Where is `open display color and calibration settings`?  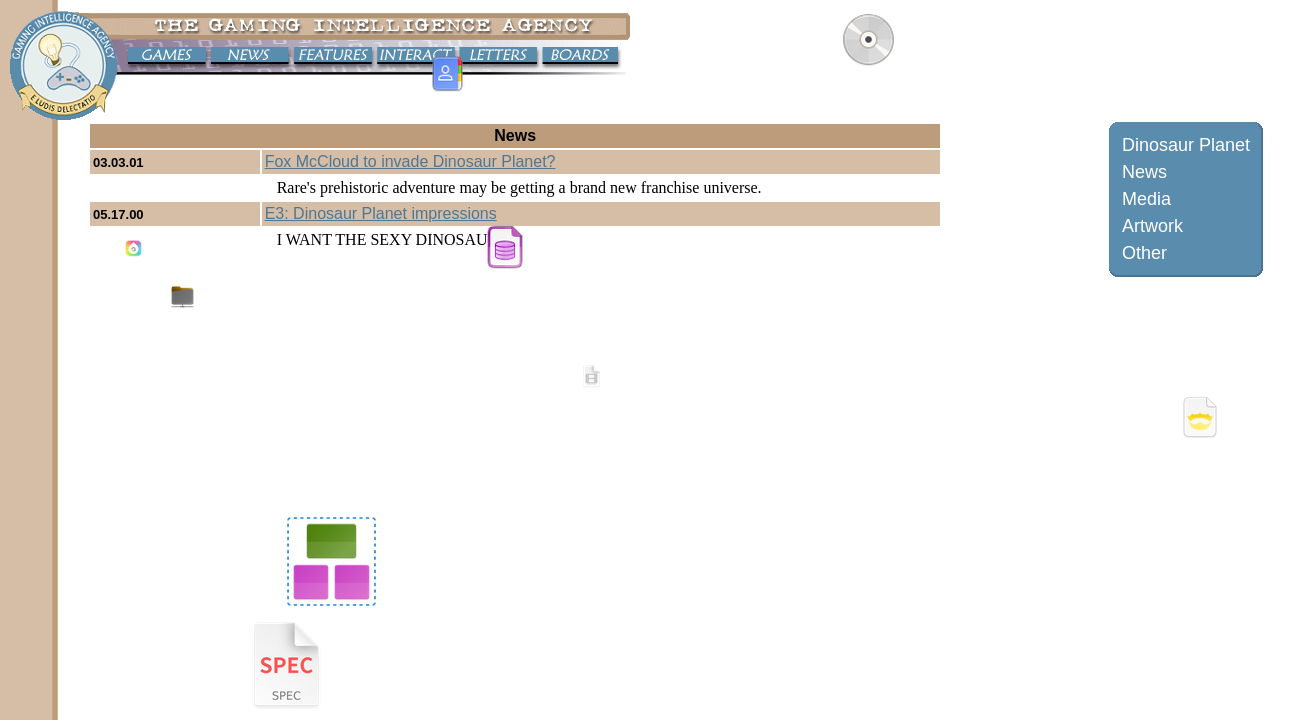 open display color and calibration settings is located at coordinates (133, 248).